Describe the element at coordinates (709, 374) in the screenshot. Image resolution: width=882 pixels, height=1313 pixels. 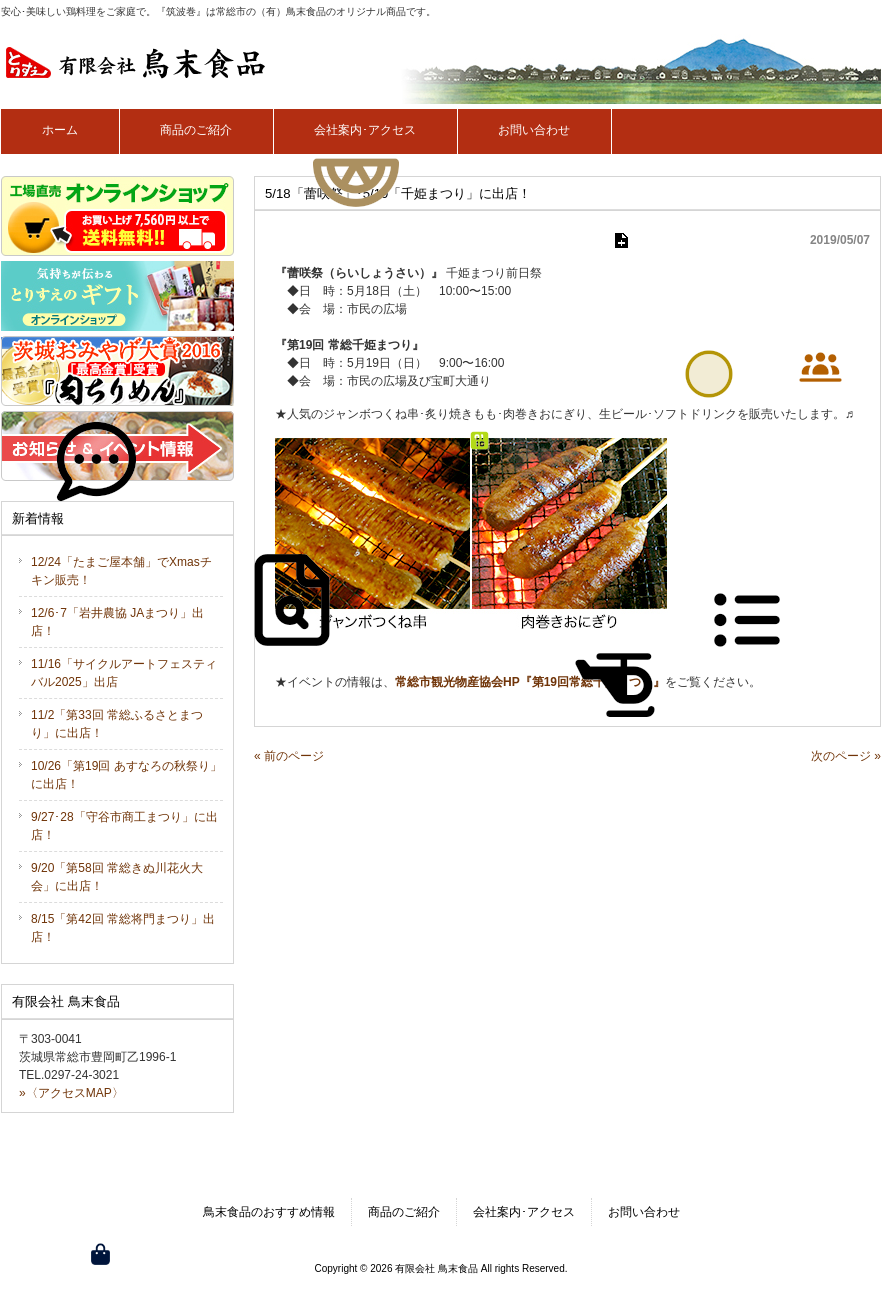
I see `unselected radio button option` at that location.